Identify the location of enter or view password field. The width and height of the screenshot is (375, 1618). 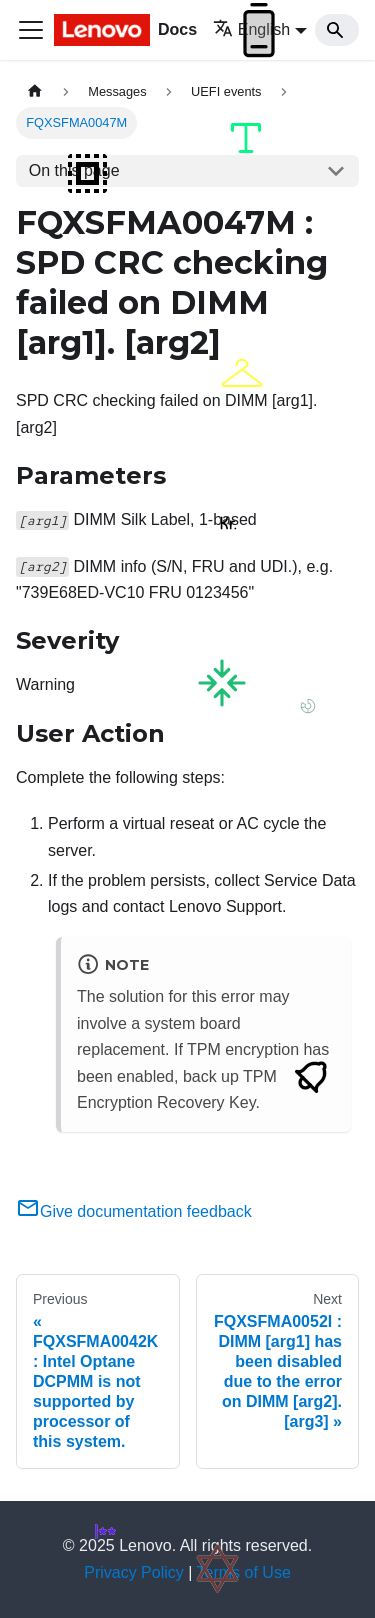
(104, 1531).